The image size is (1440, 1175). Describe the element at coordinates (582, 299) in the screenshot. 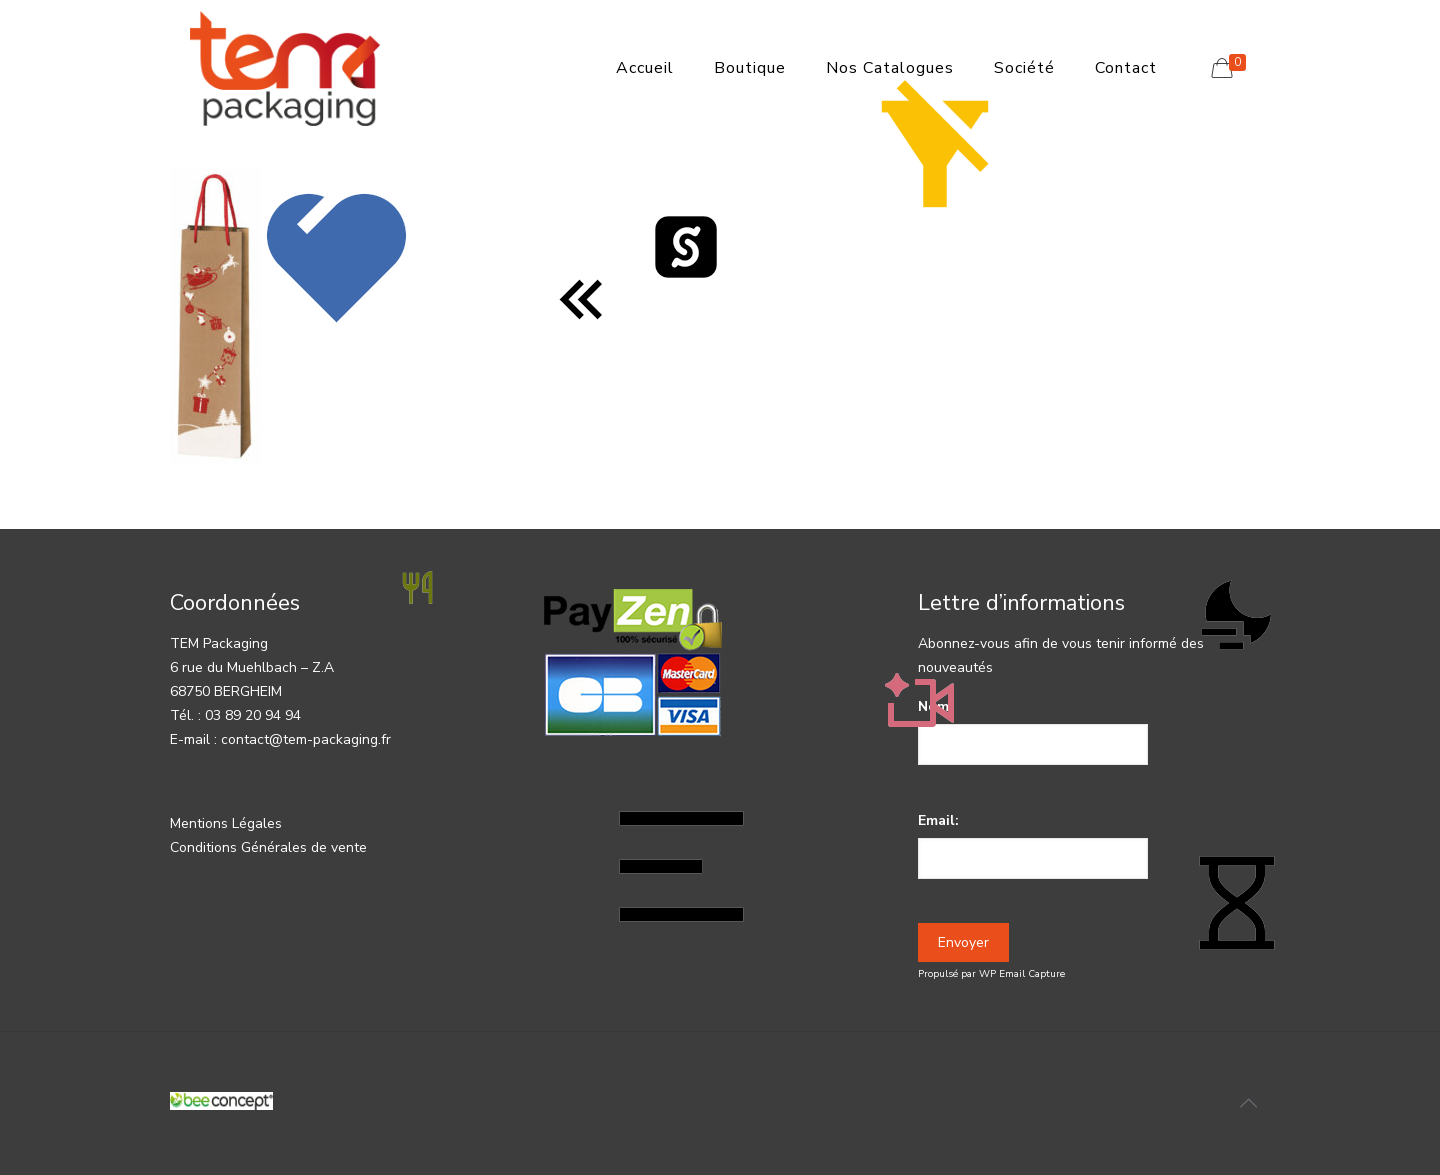

I see `go back to the previous section` at that location.